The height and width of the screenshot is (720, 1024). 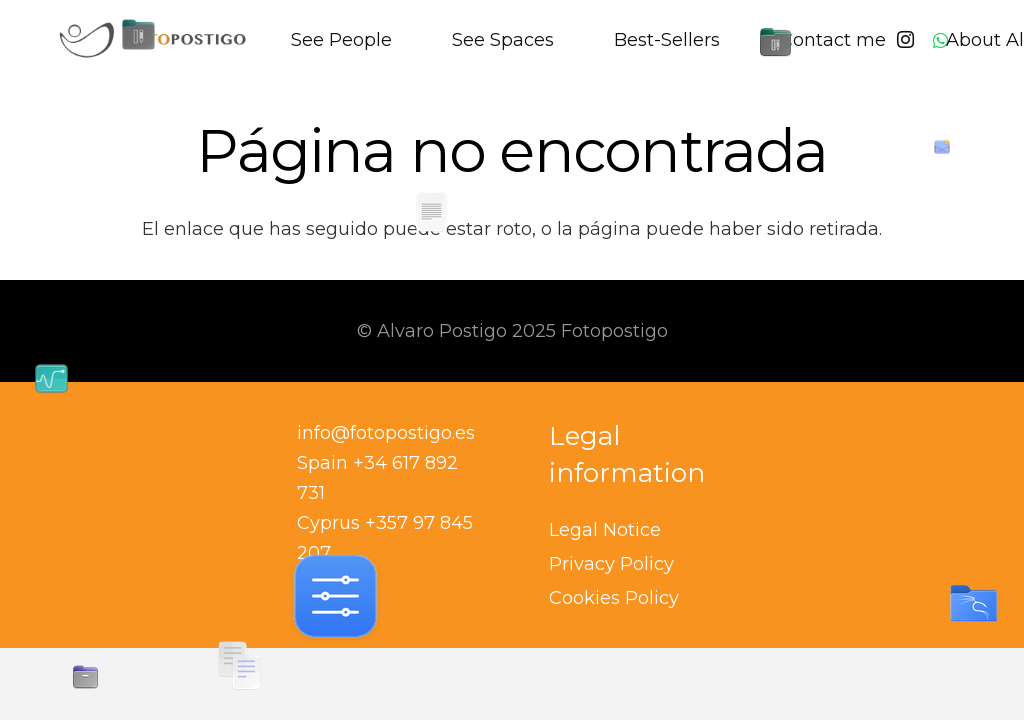 What do you see at coordinates (431, 211) in the screenshot?
I see `indicates a file or folder contains documents` at bounding box center [431, 211].